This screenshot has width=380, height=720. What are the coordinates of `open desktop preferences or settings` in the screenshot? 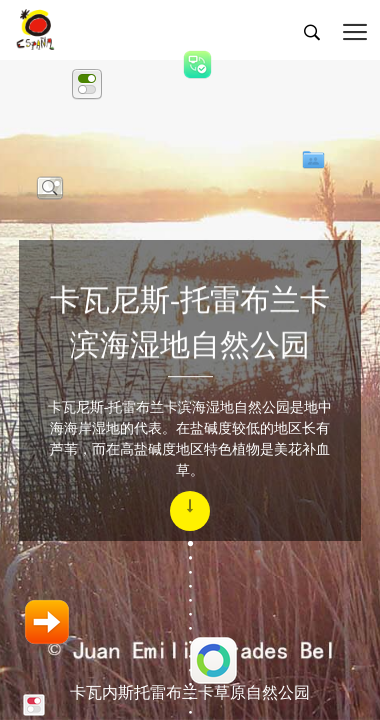 It's located at (34, 705).